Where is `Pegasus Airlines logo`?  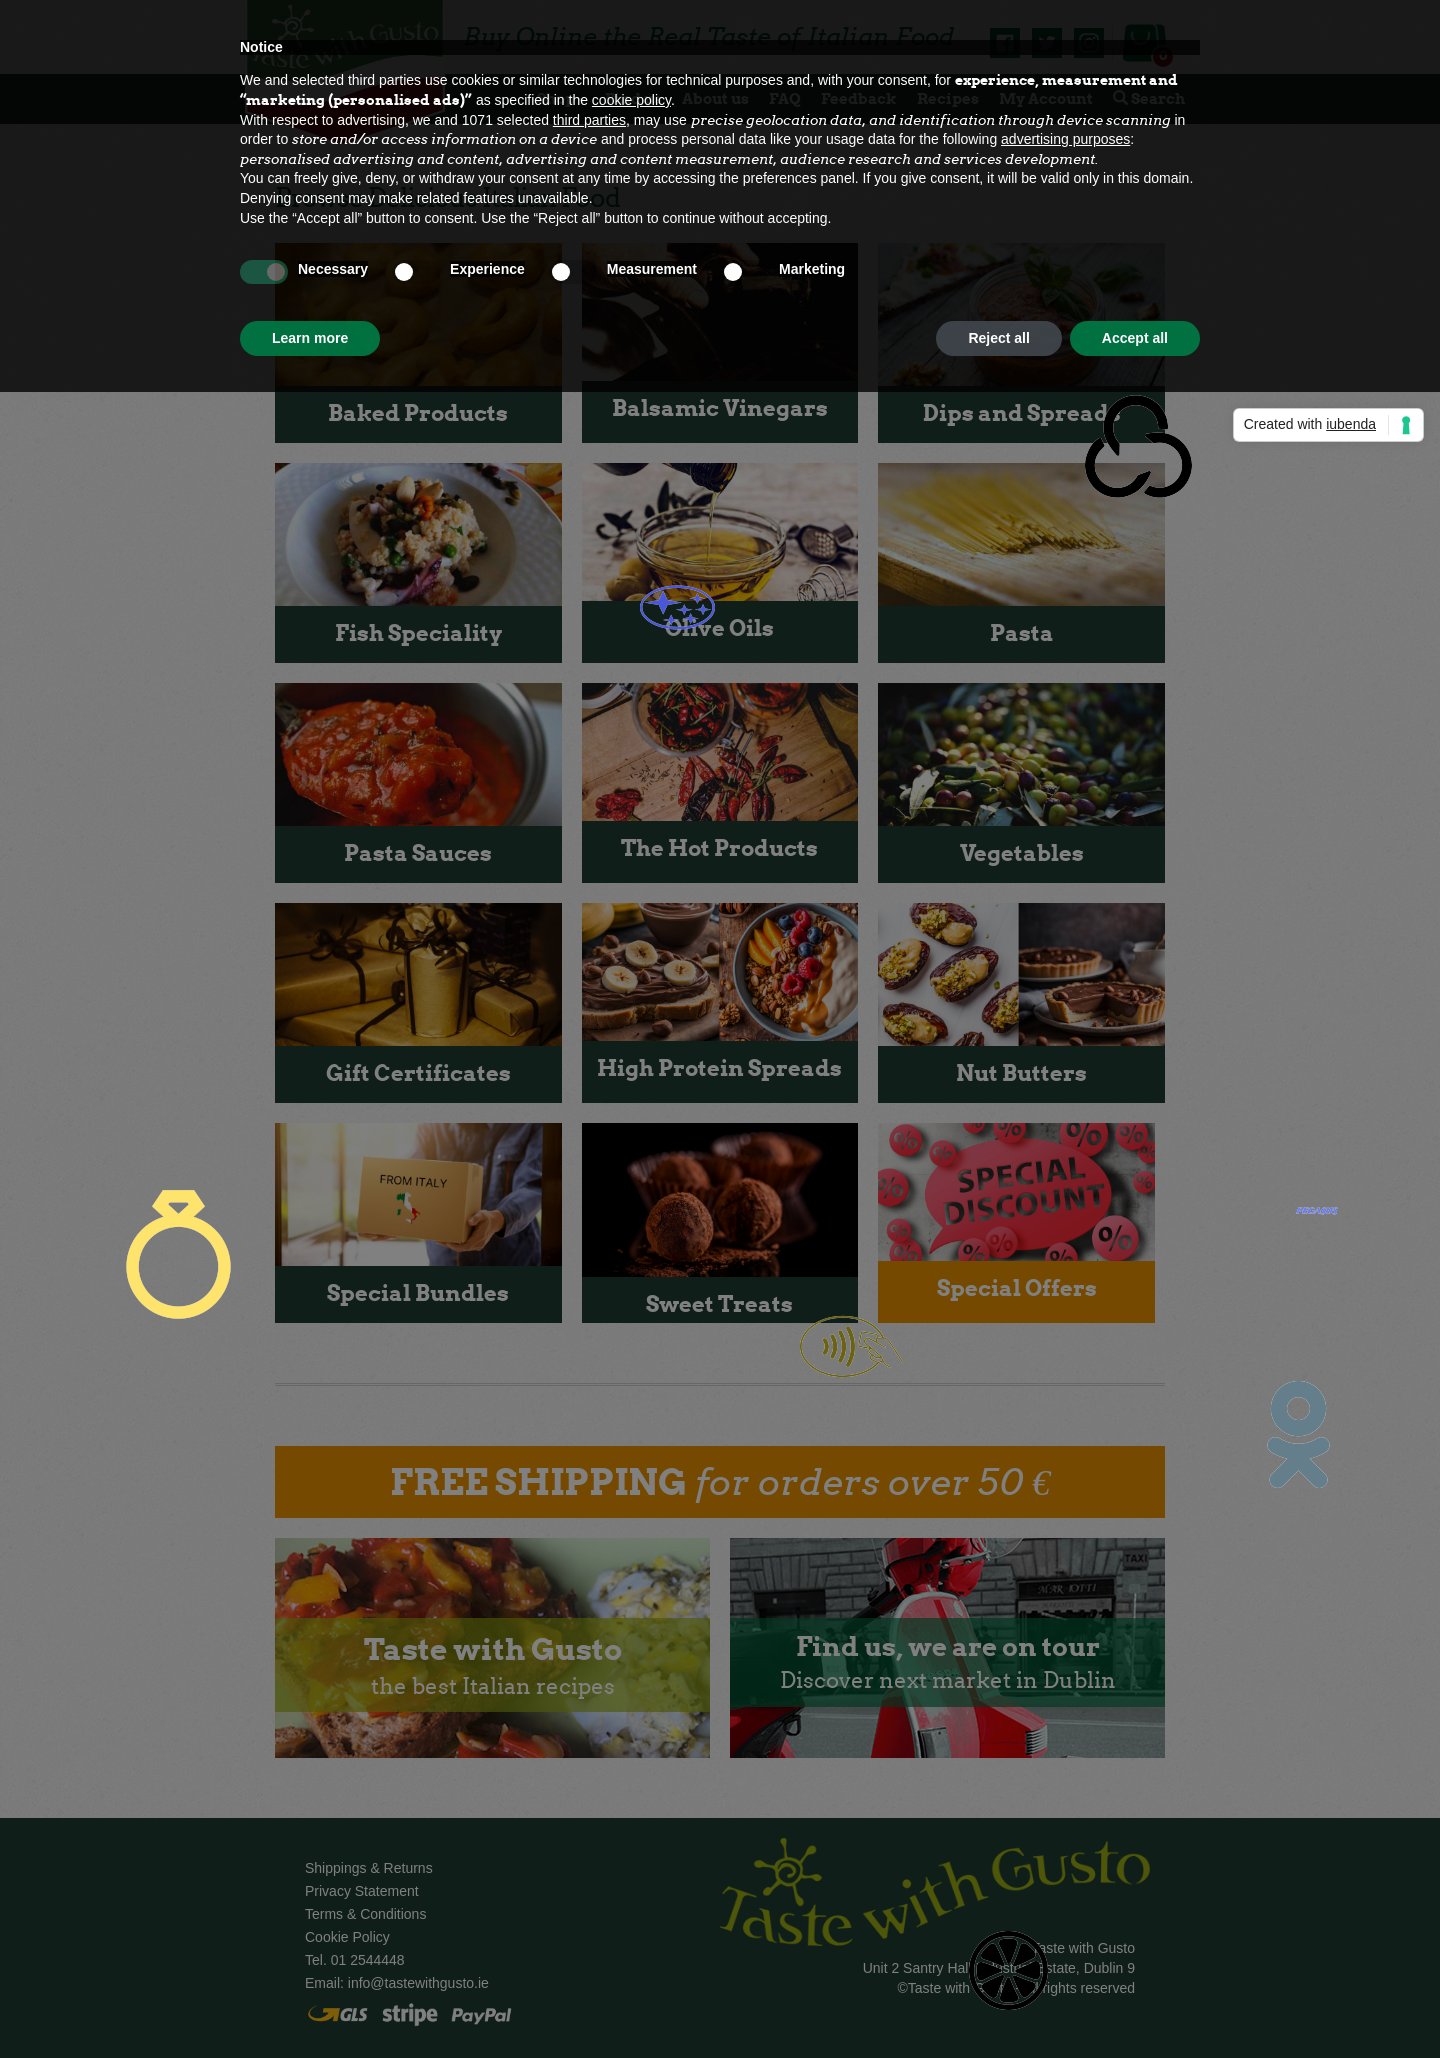
Pegasus Airlines logo is located at coordinates (1317, 1211).